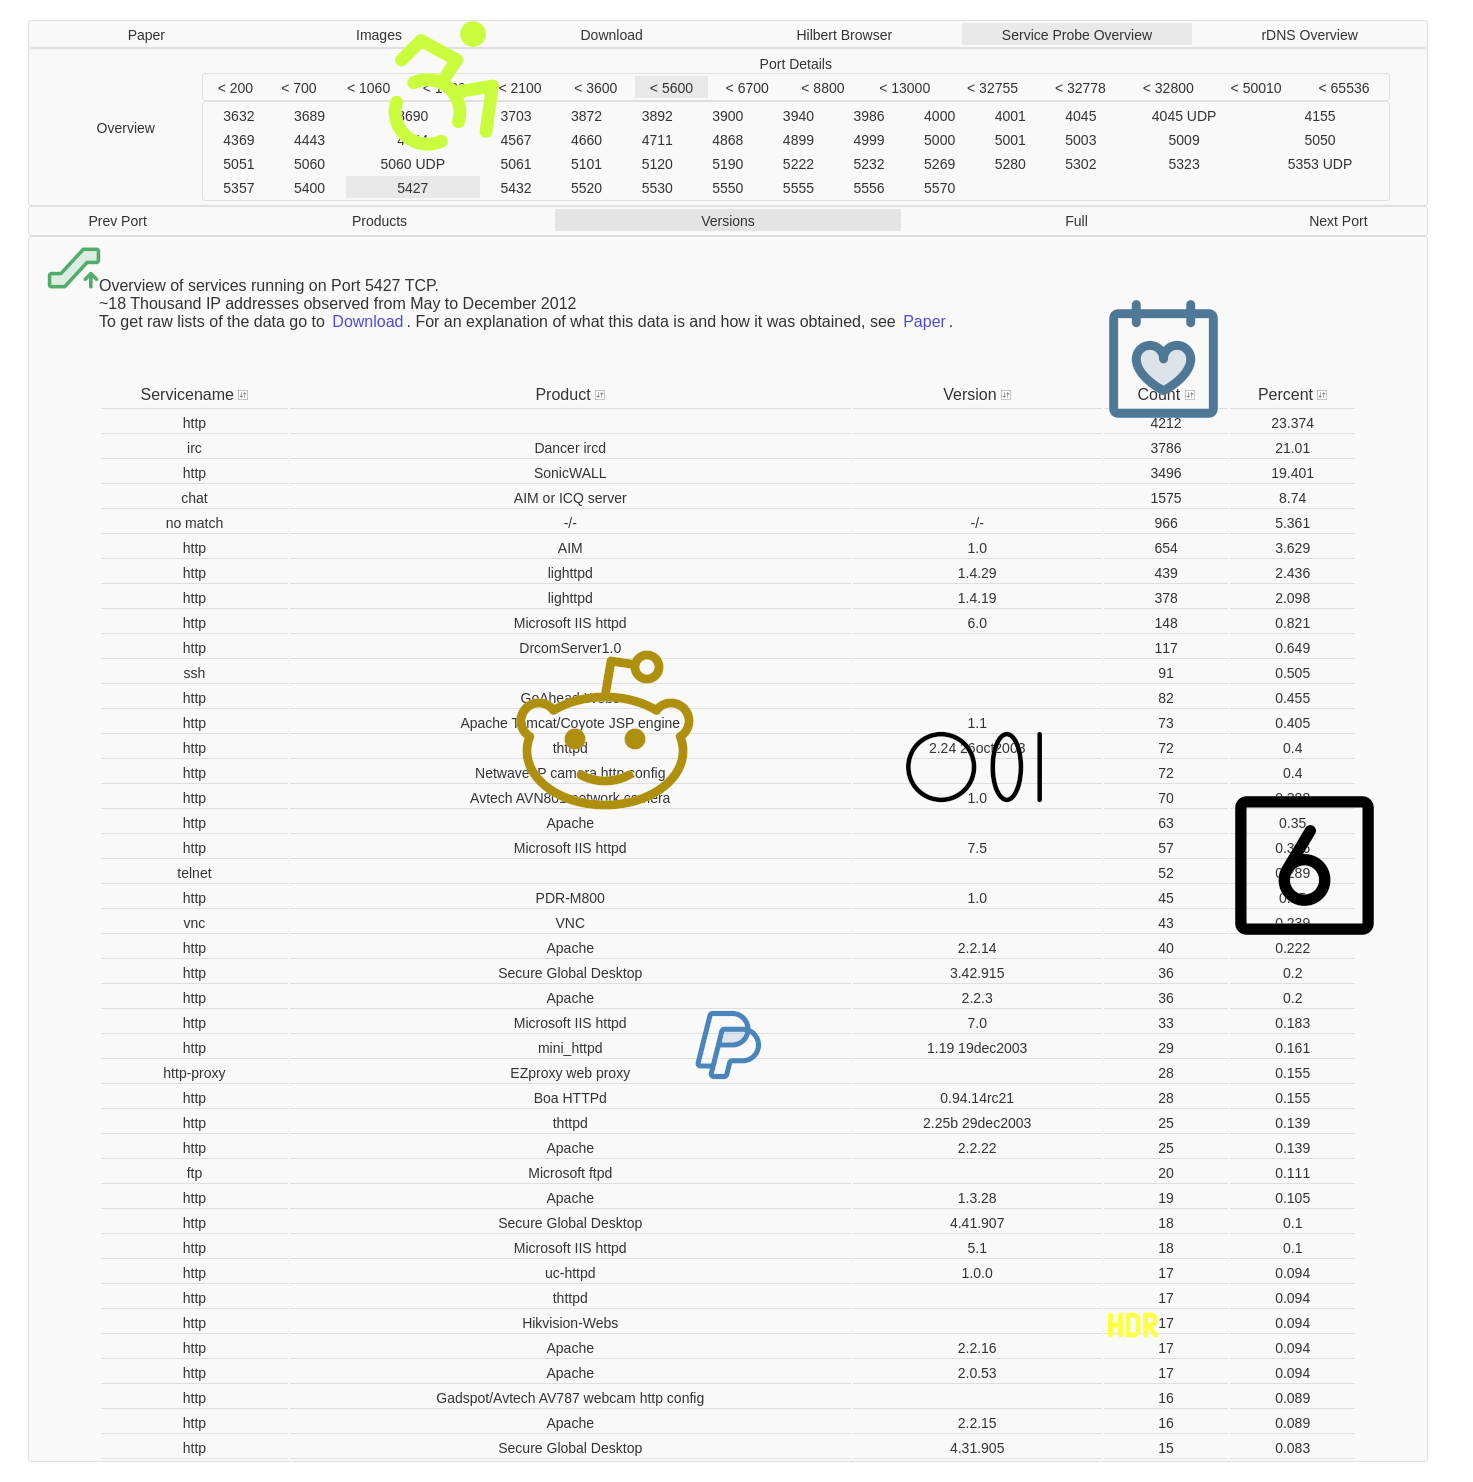  I want to click on open the Reddit app, so click(605, 739).